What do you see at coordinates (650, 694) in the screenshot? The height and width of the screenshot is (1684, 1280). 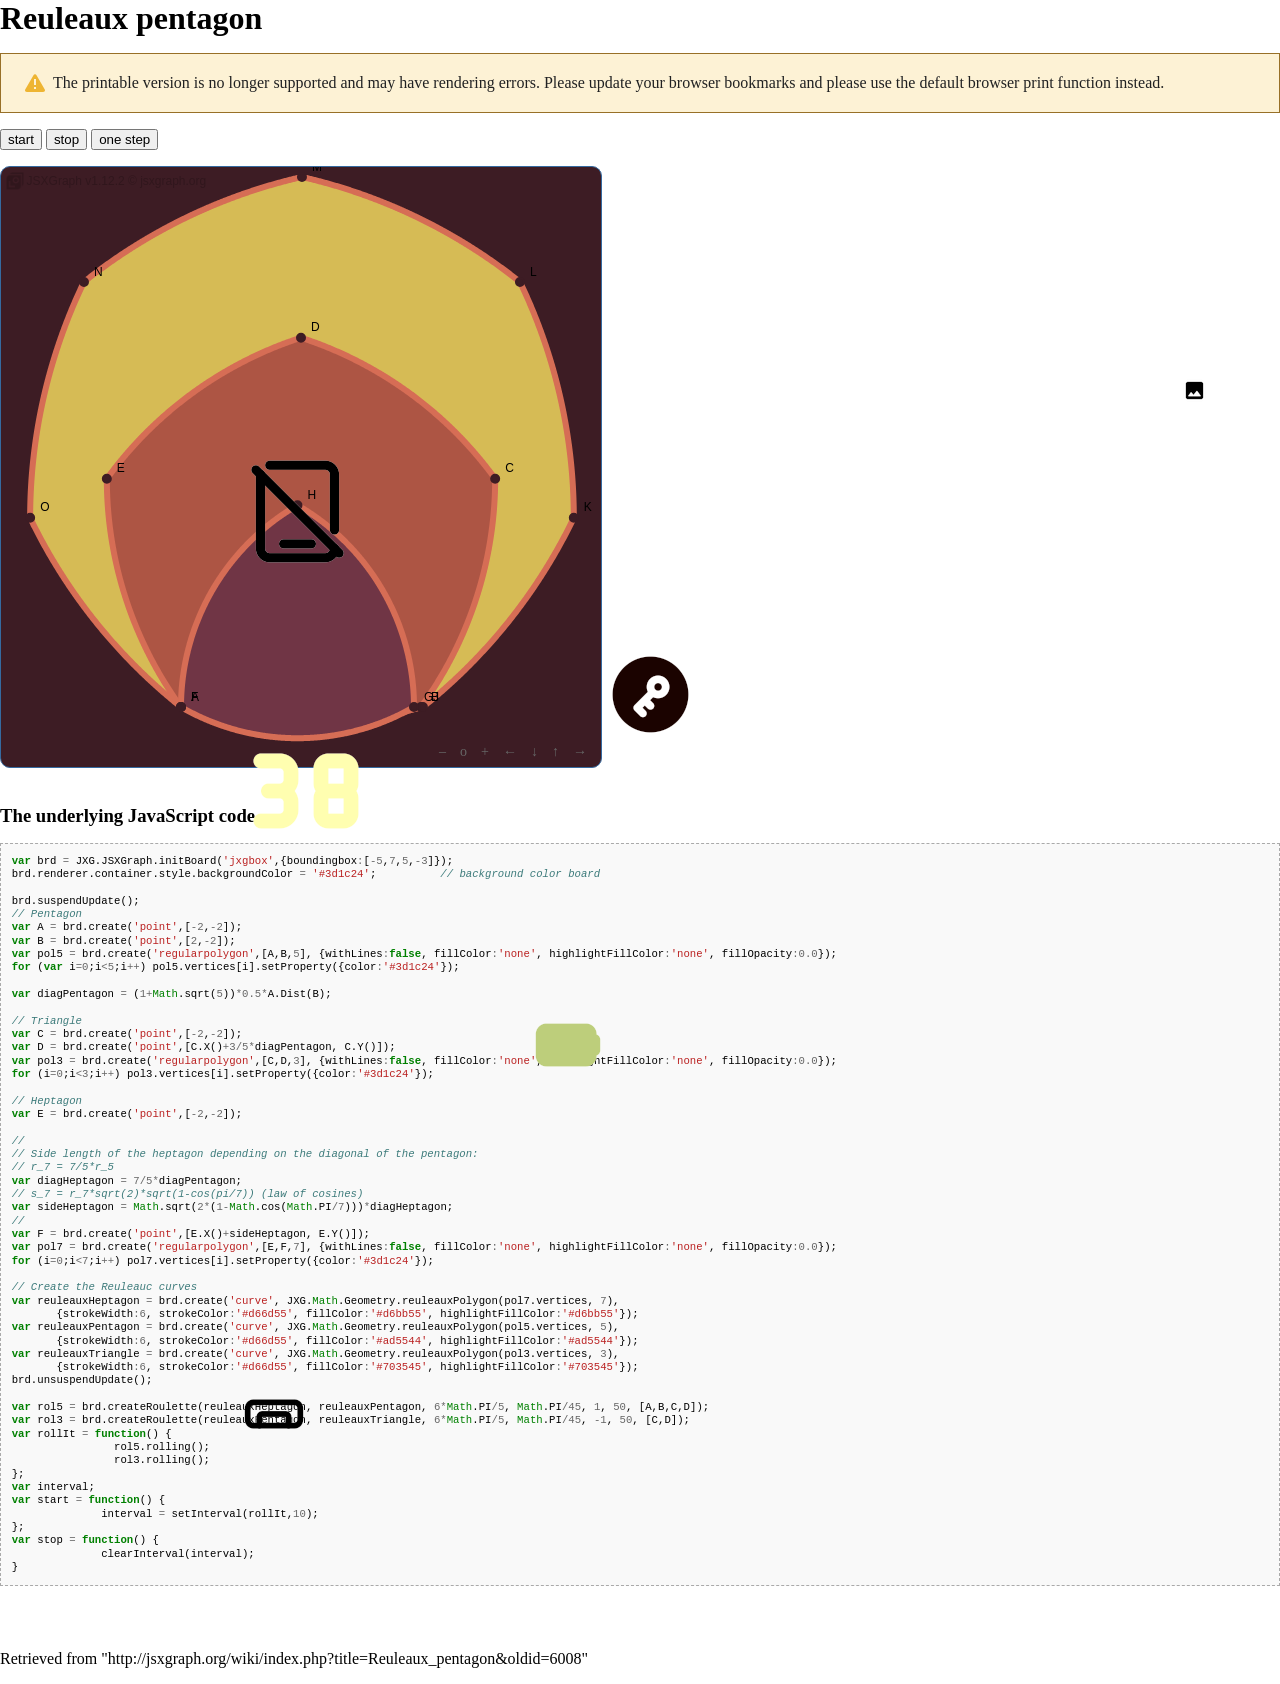 I see `access security or authentication settings` at bounding box center [650, 694].